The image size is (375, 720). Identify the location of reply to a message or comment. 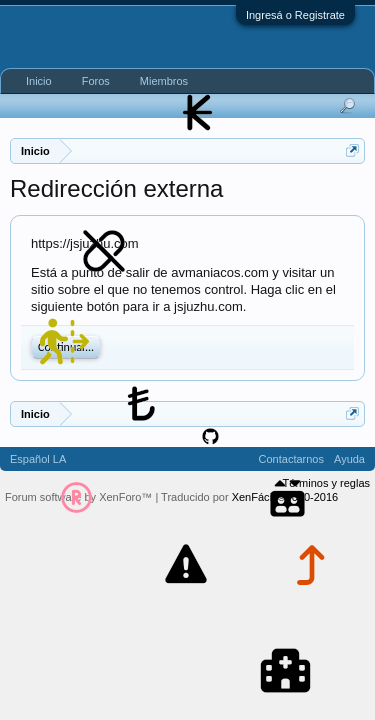
(312, 565).